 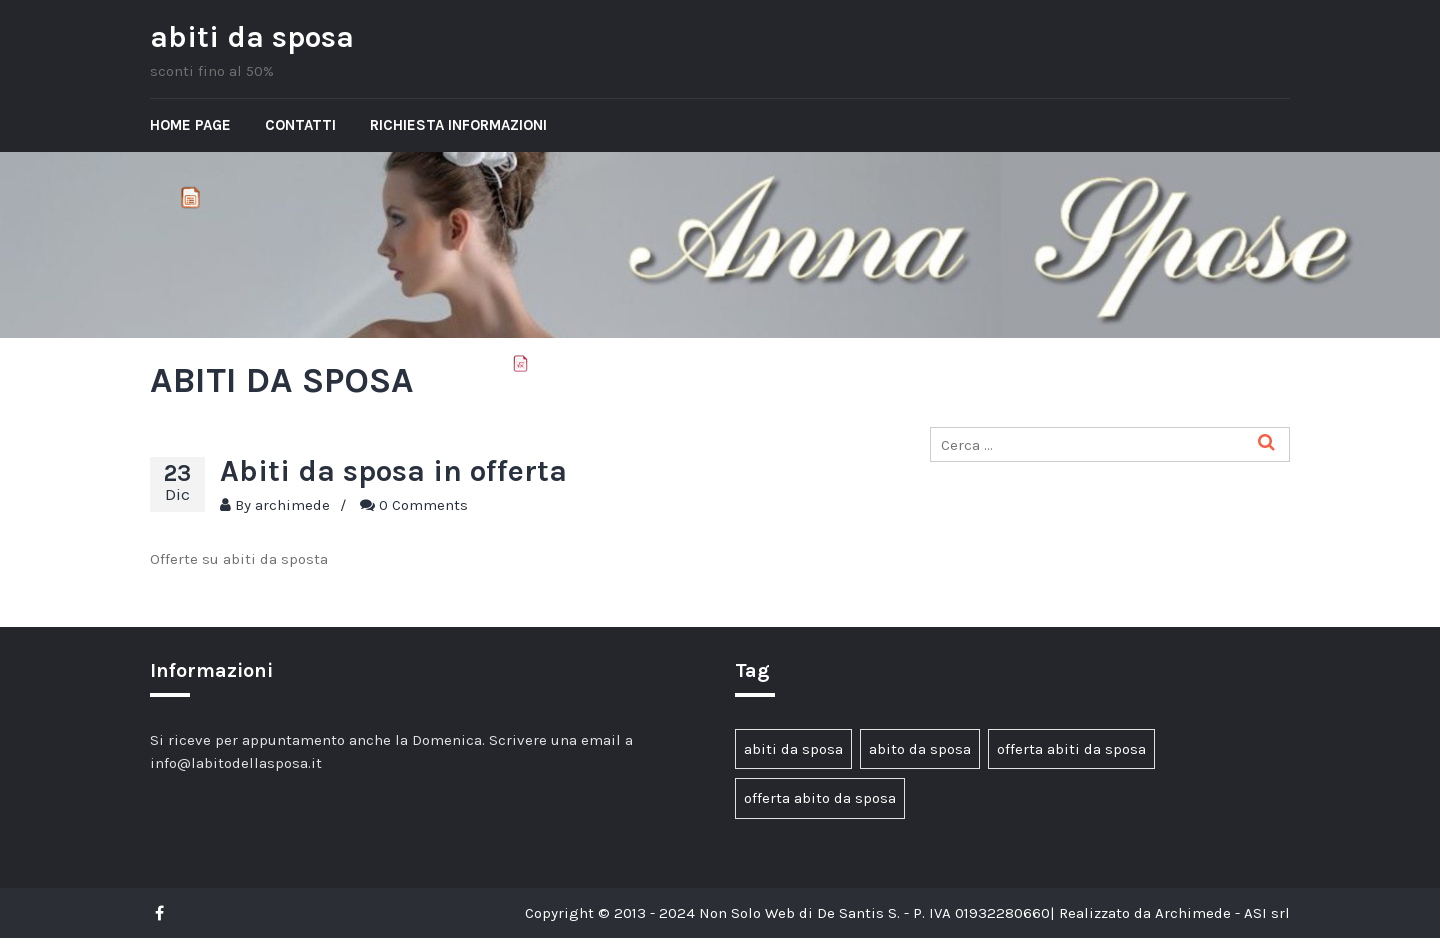 I want to click on libreoffice impress presentation template file, so click(x=190, y=197).